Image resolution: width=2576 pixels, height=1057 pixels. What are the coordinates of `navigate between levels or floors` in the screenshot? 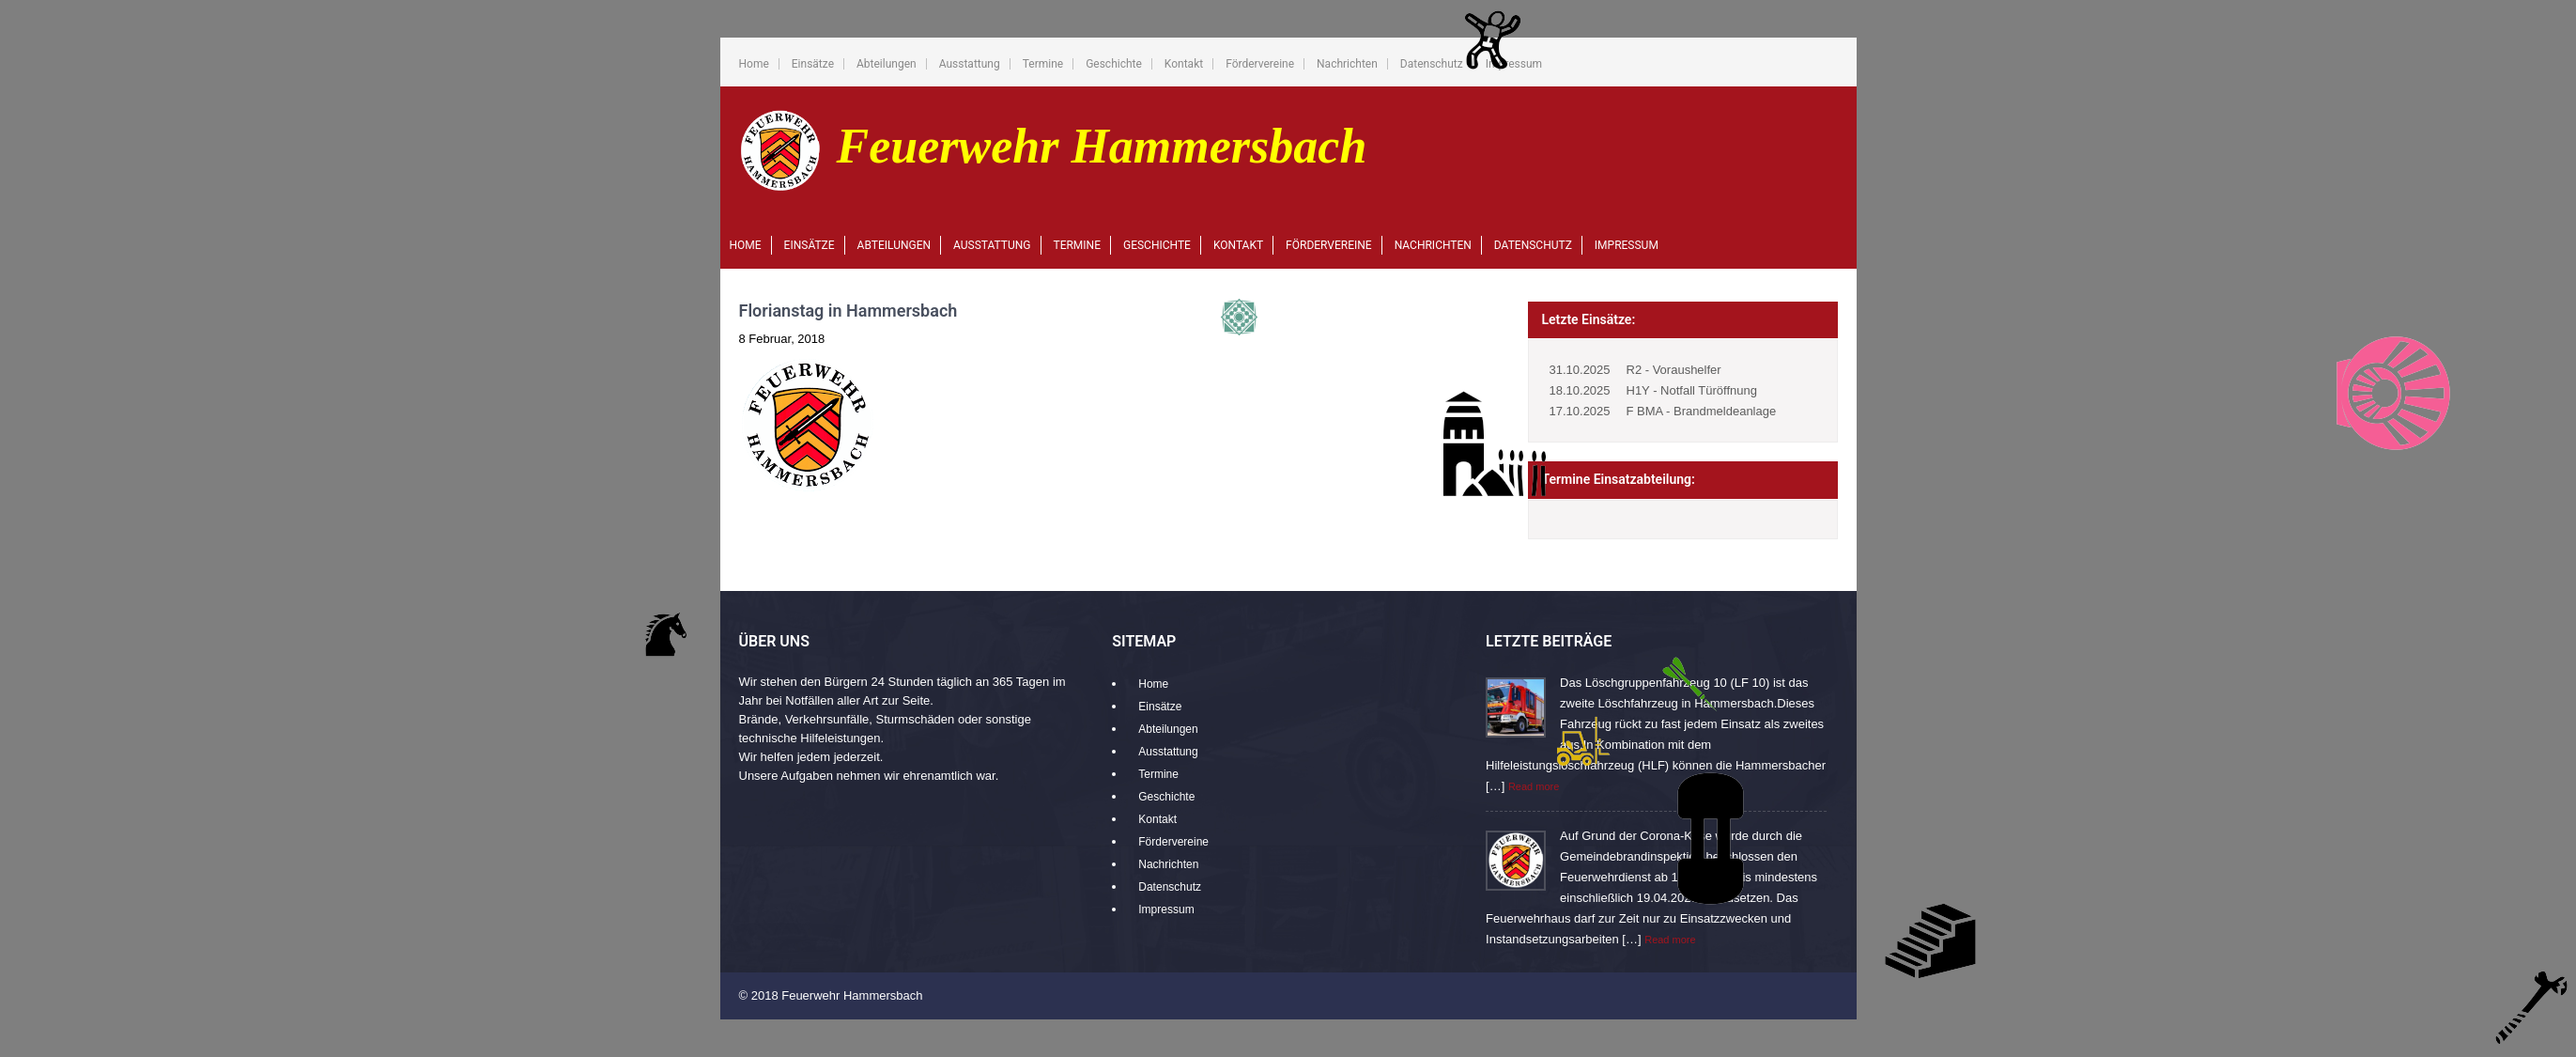 It's located at (1930, 940).